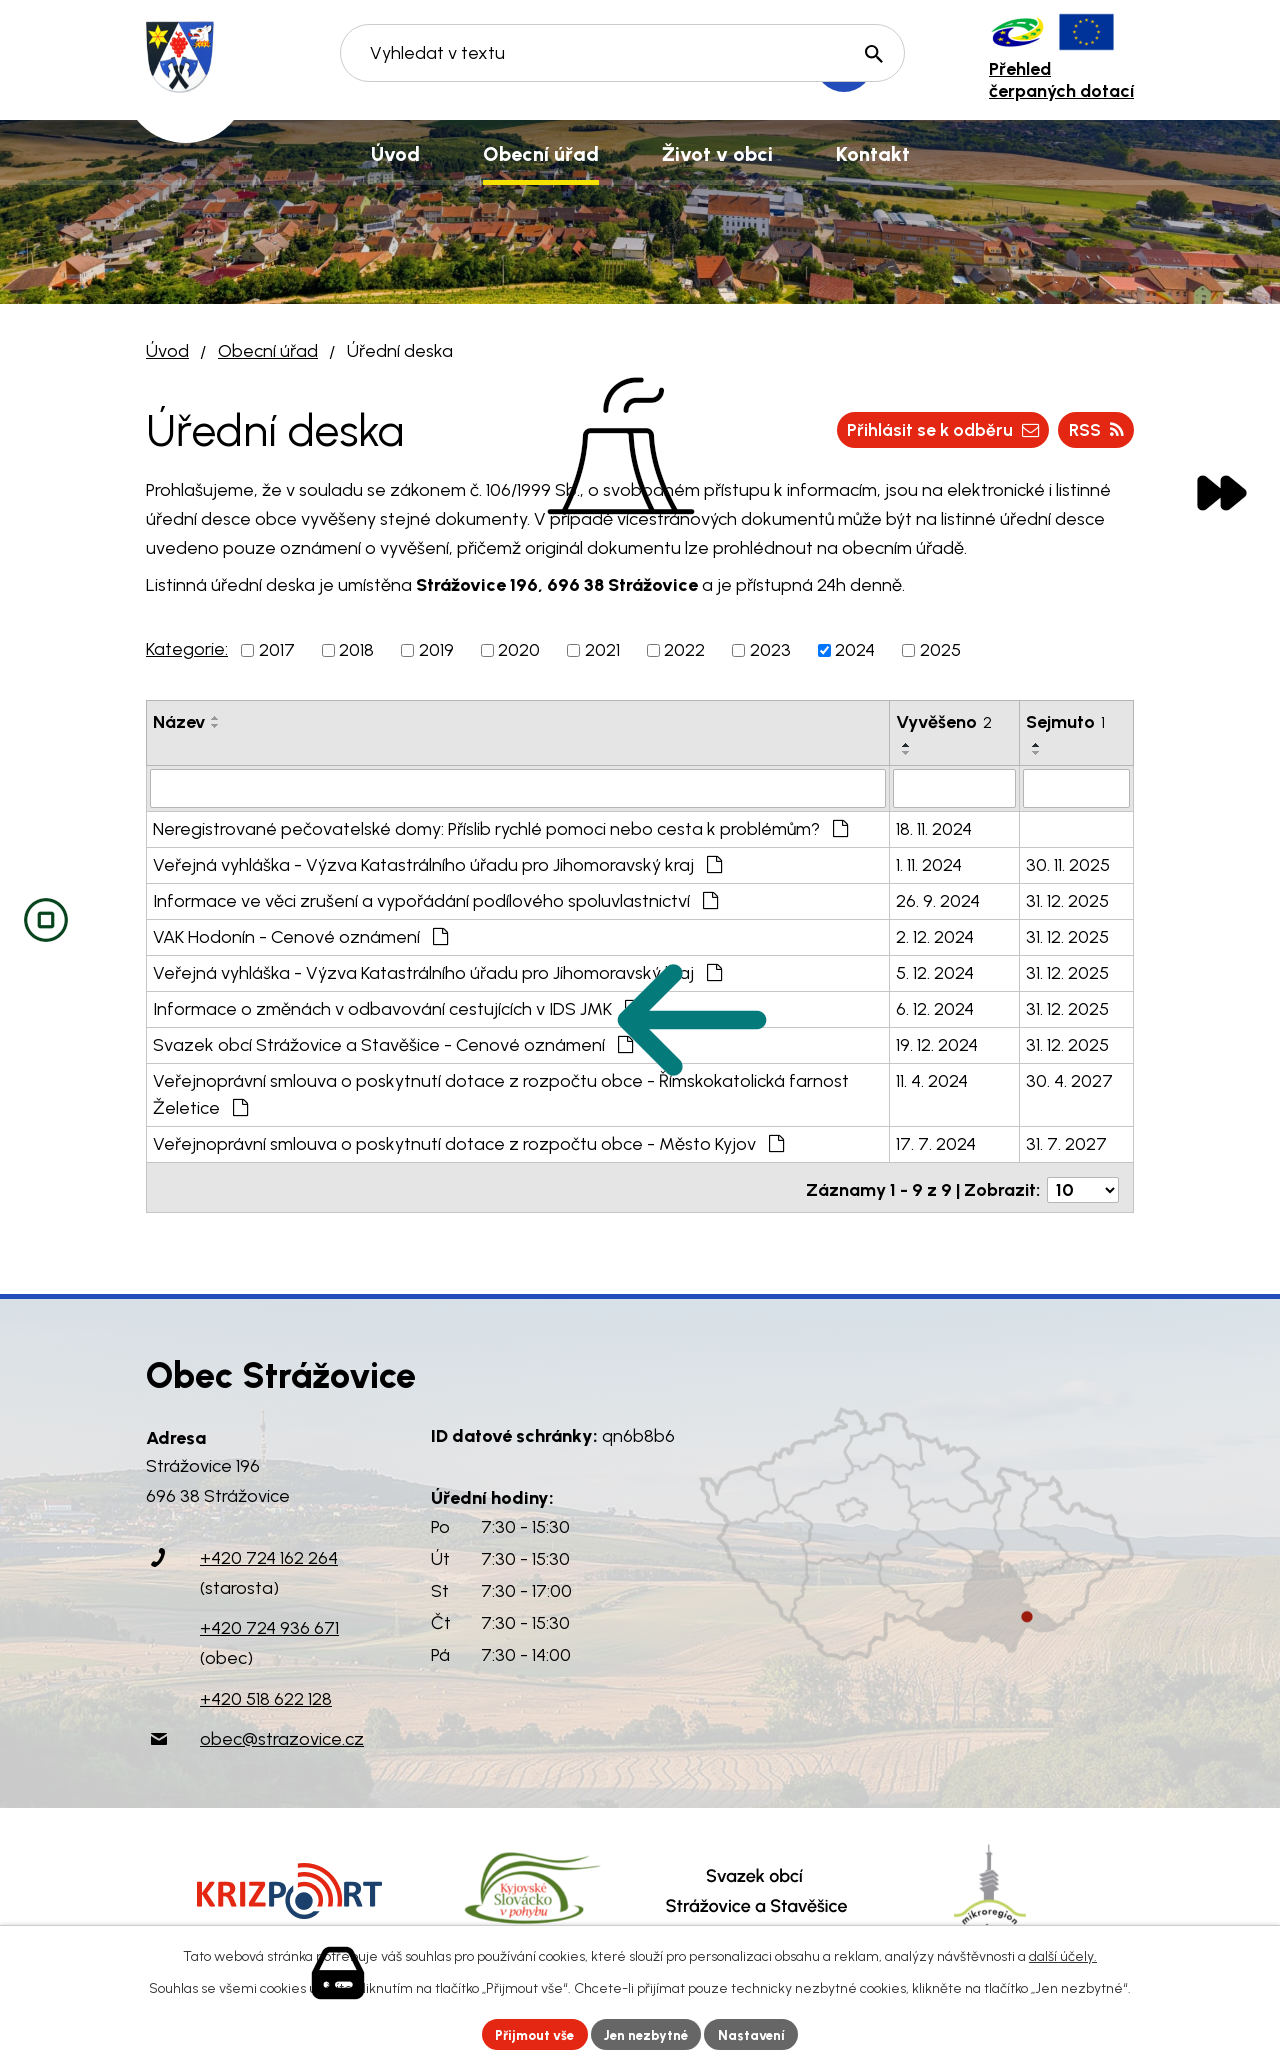 Image resolution: width=1280 pixels, height=2069 pixels. What do you see at coordinates (621, 456) in the screenshot?
I see `indicates nuclear power or energy facility` at bounding box center [621, 456].